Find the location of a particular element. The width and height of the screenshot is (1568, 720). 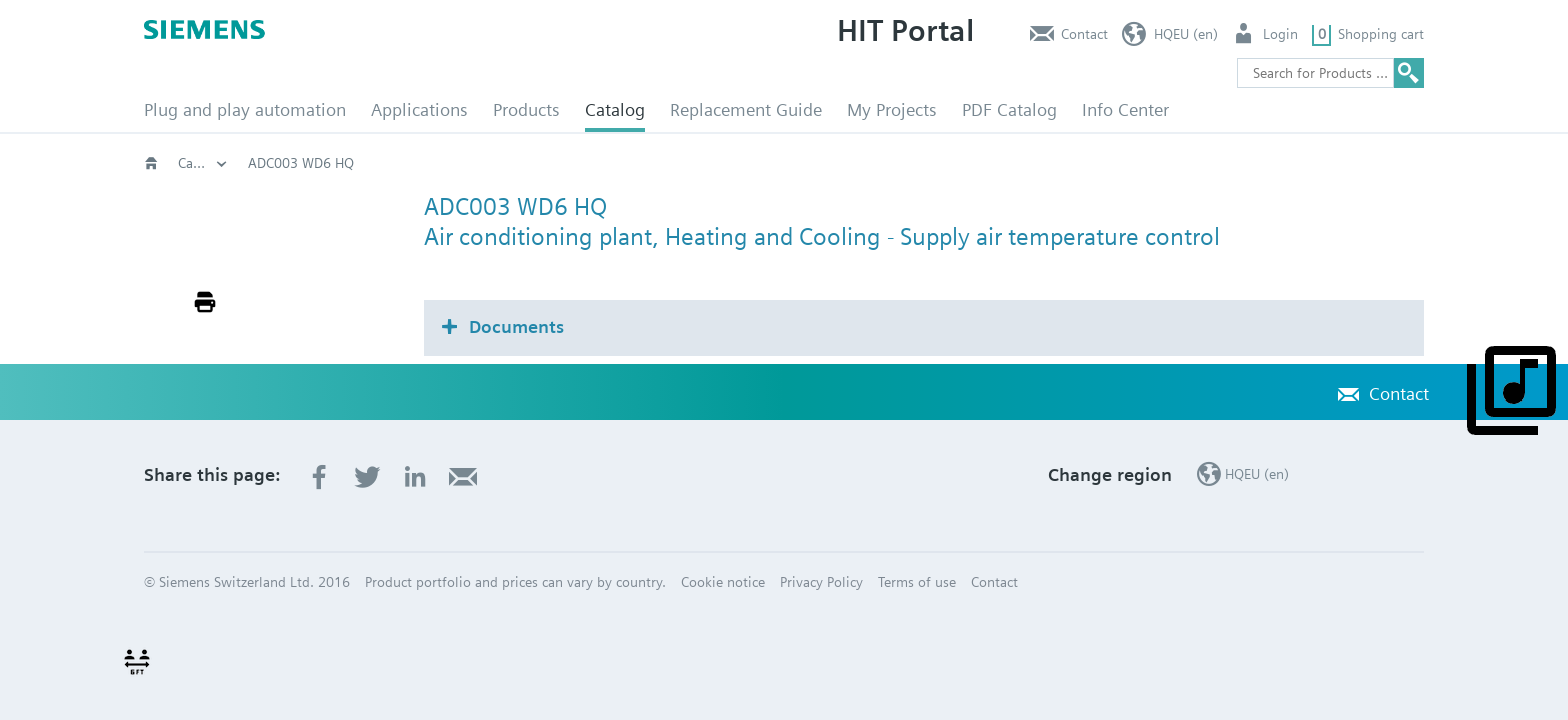

print this document is located at coordinates (205, 302).